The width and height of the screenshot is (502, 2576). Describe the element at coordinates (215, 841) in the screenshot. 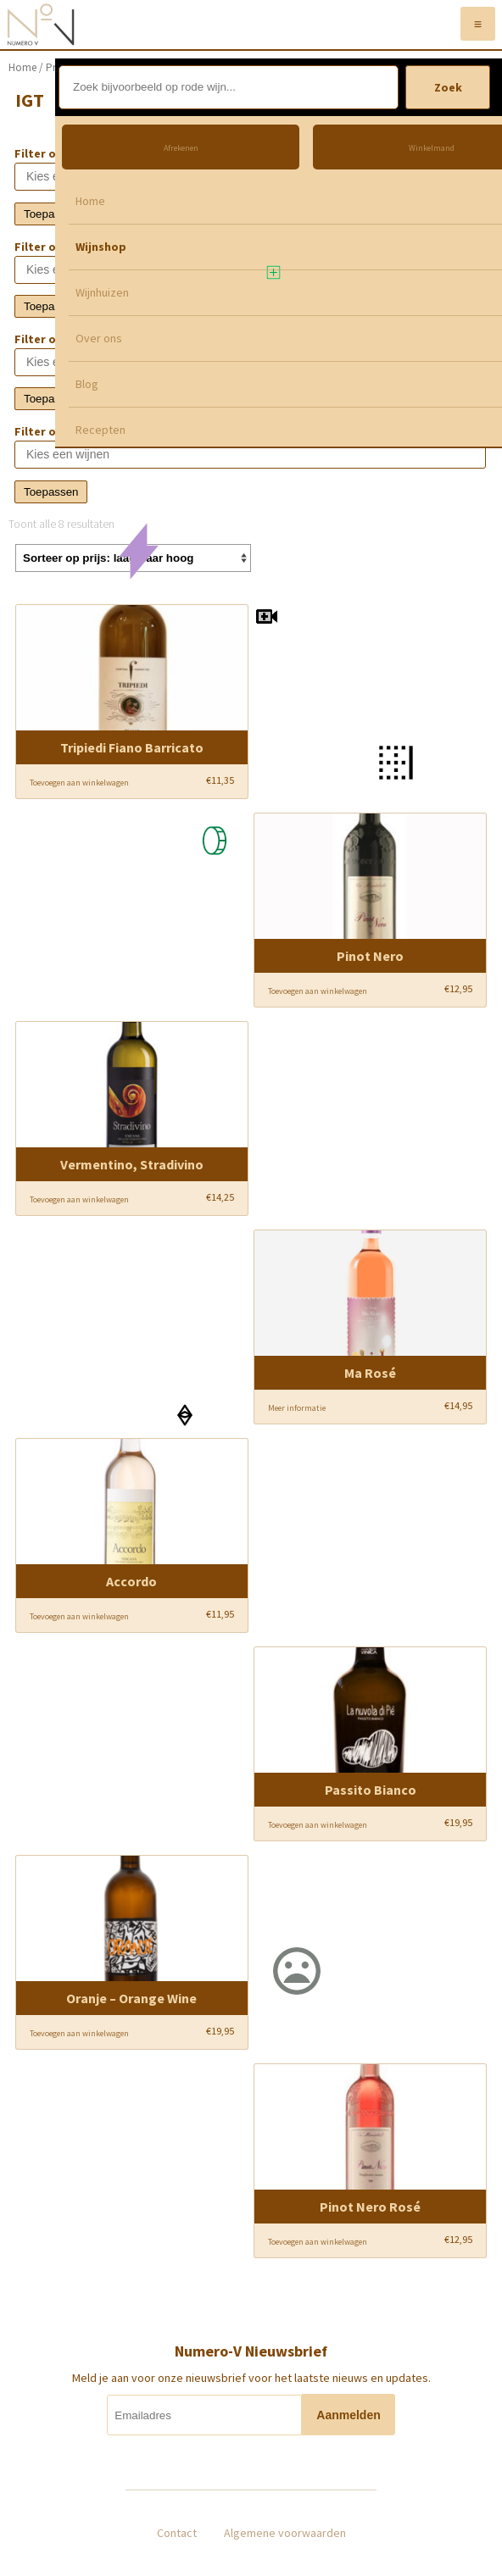

I see `view account balance or credits` at that location.